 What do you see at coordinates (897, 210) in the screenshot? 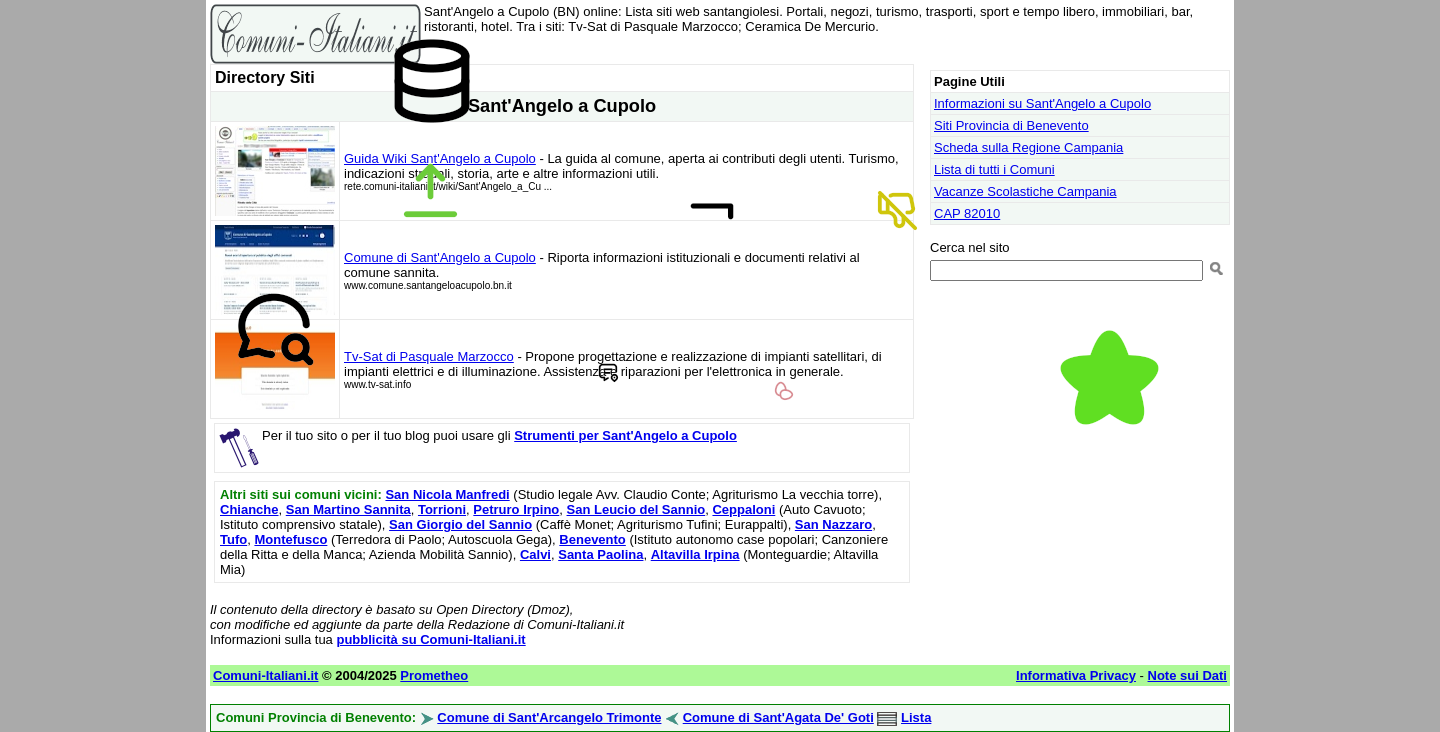
I see `dislike feature is disabled or unavailable` at bounding box center [897, 210].